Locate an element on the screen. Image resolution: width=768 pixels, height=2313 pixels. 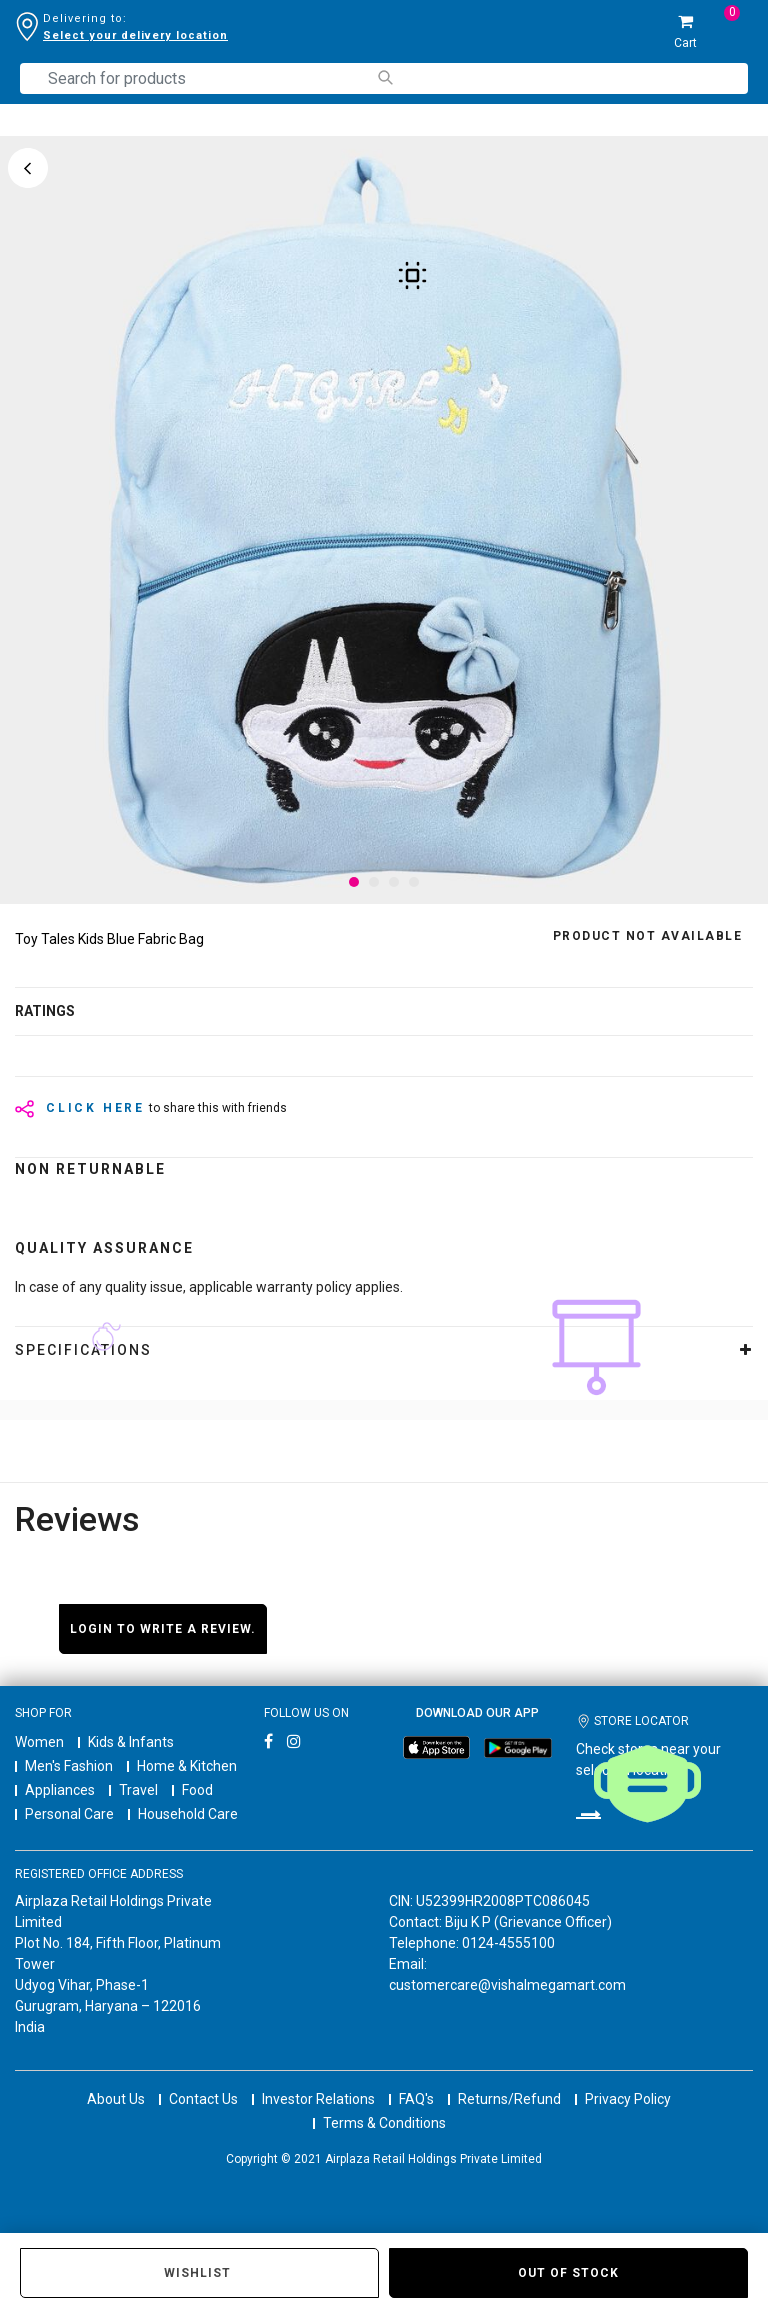
start a presentation or slideshow is located at coordinates (596, 1340).